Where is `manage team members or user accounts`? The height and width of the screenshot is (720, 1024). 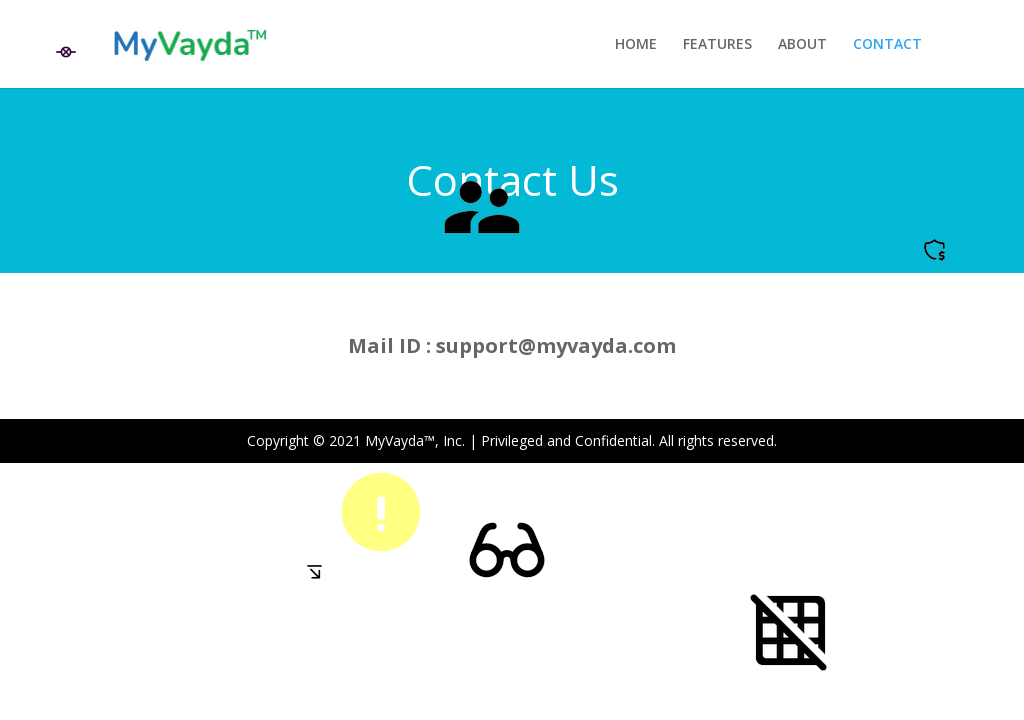
manage team members or user accounts is located at coordinates (482, 207).